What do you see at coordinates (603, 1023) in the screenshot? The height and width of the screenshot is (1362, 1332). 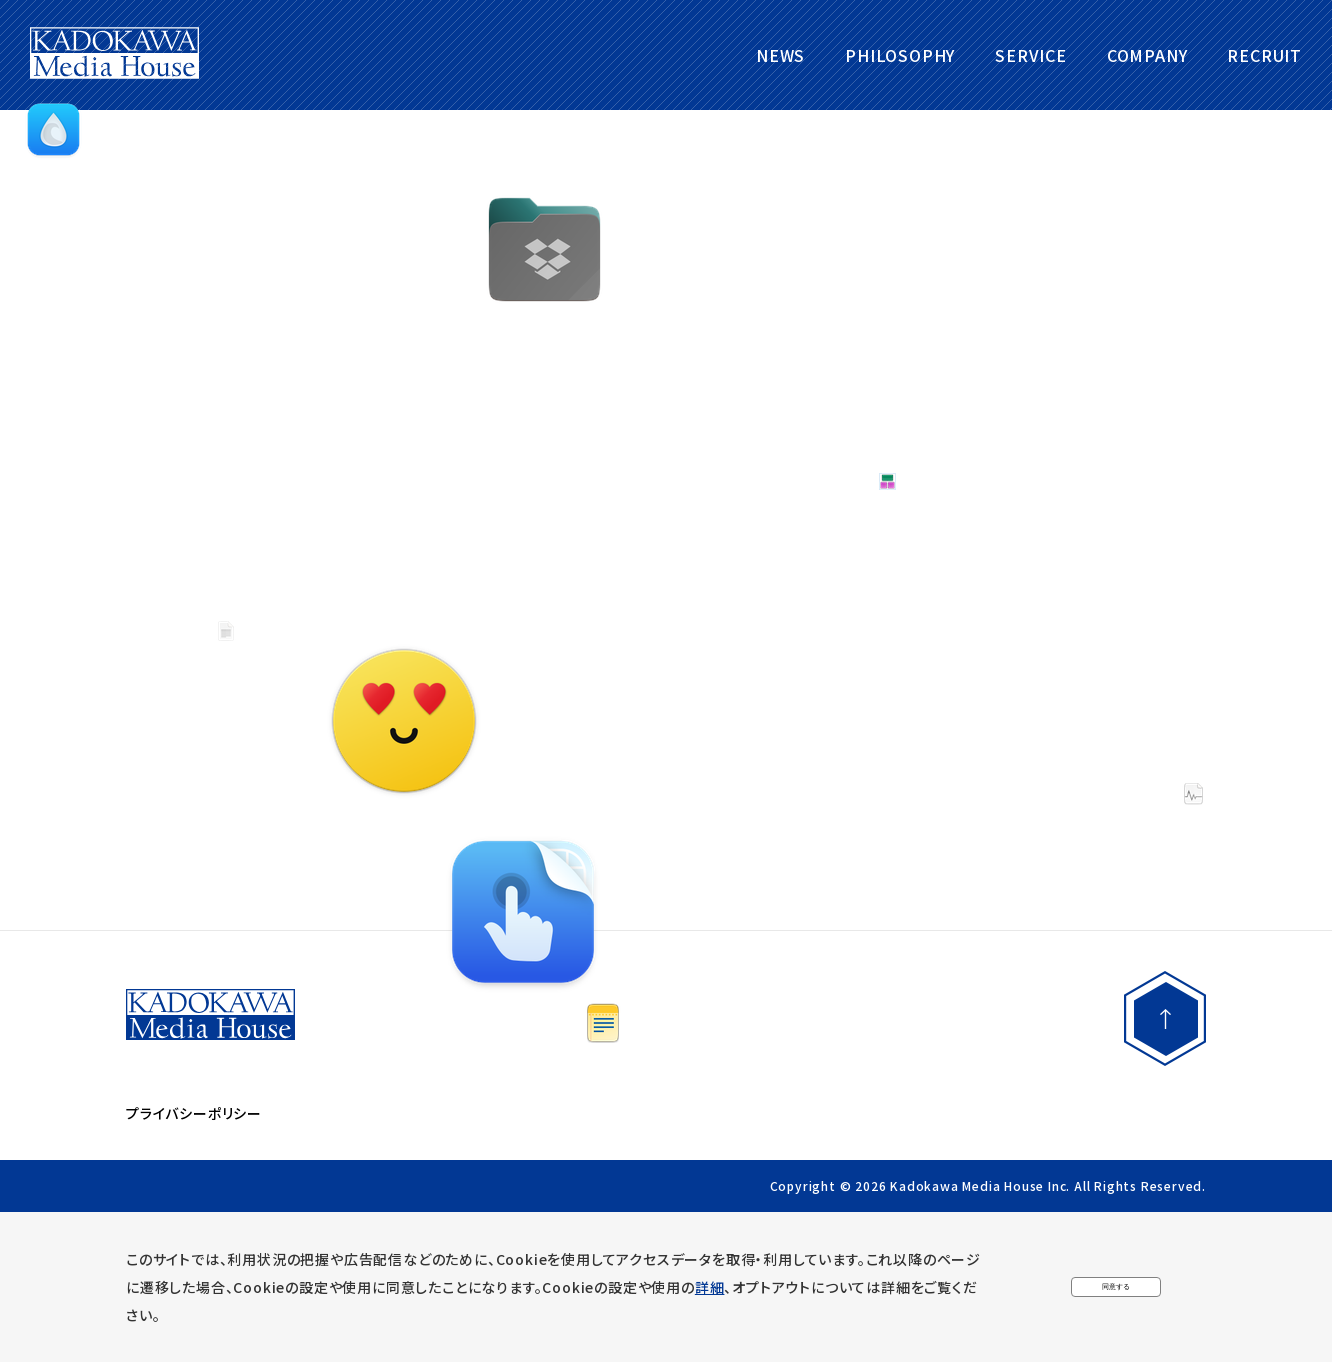 I see `open the notes application` at bounding box center [603, 1023].